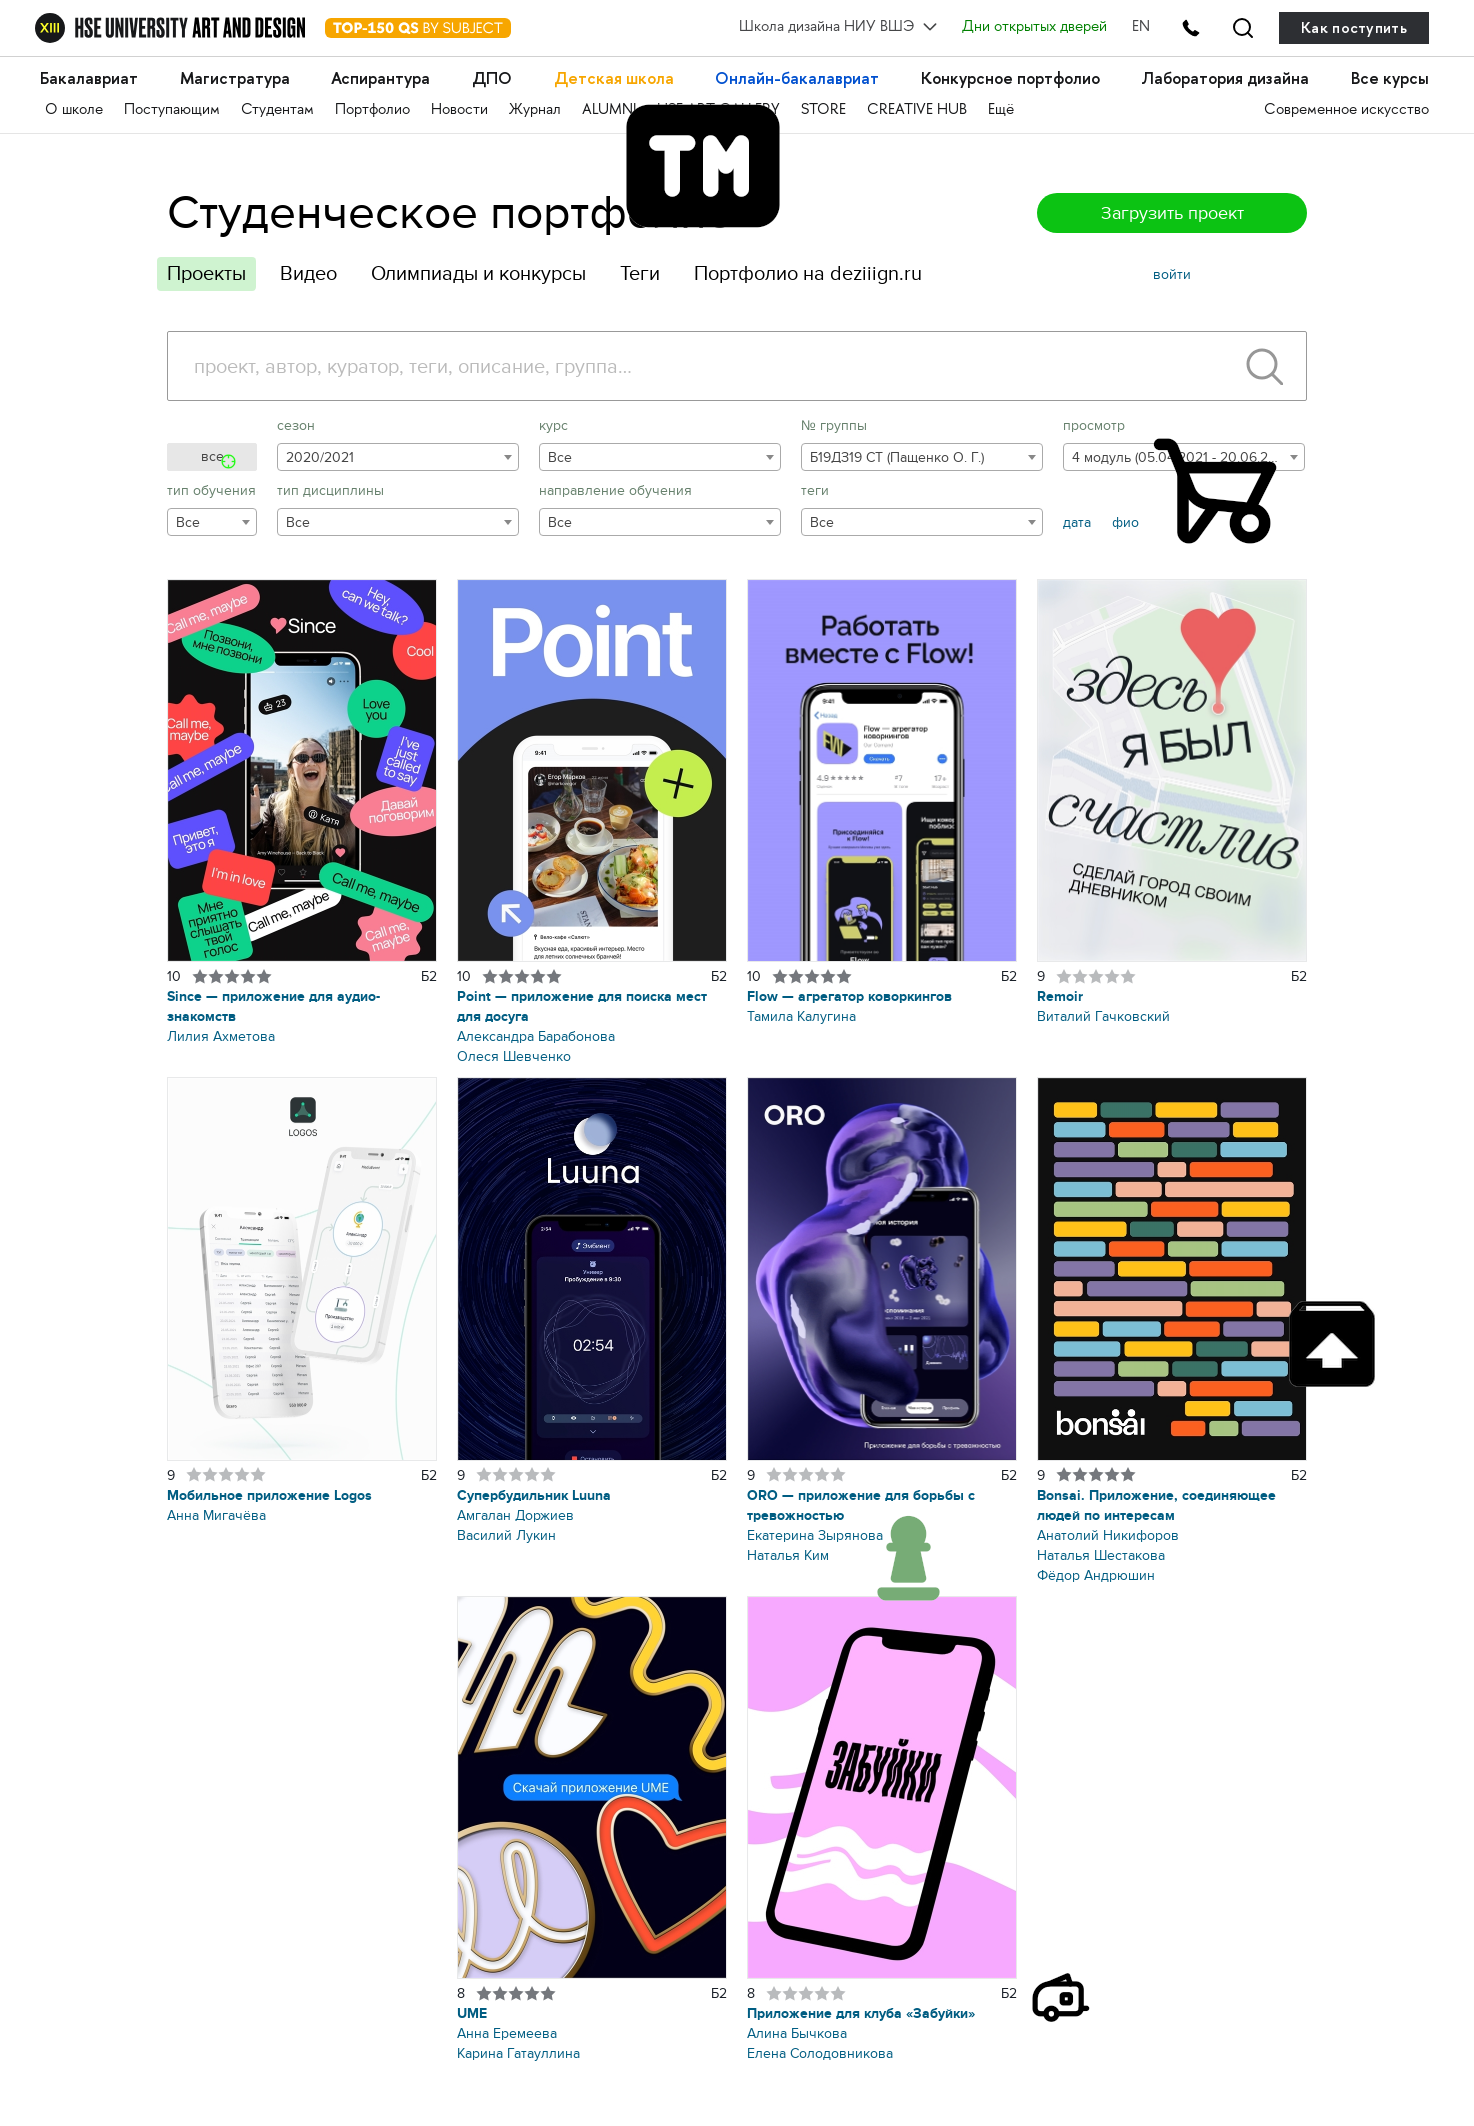 The height and width of the screenshot is (2126, 1474). Describe the element at coordinates (1332, 1344) in the screenshot. I see `restore item from archive` at that location.